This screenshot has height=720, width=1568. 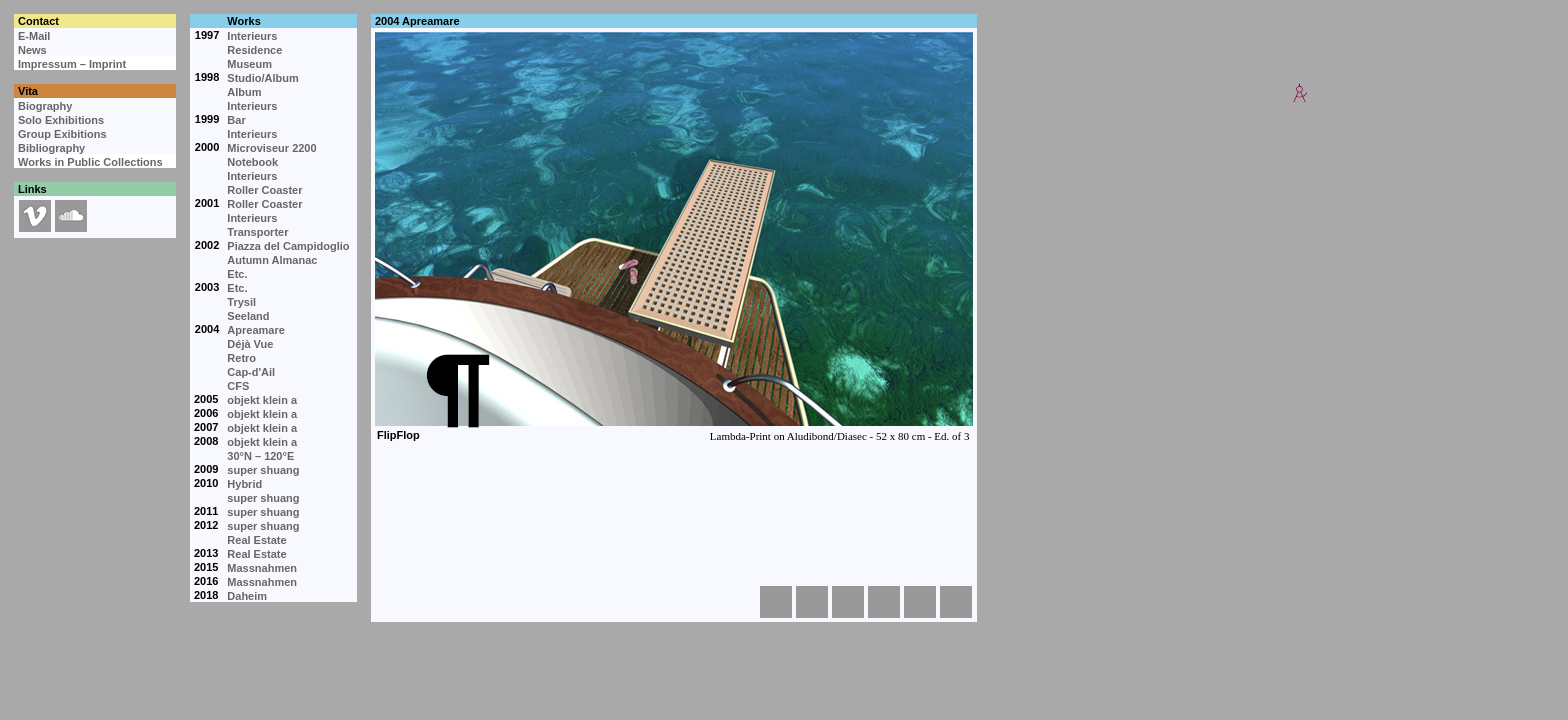 I want to click on toggle paragraph formatting options, so click(x=458, y=391).